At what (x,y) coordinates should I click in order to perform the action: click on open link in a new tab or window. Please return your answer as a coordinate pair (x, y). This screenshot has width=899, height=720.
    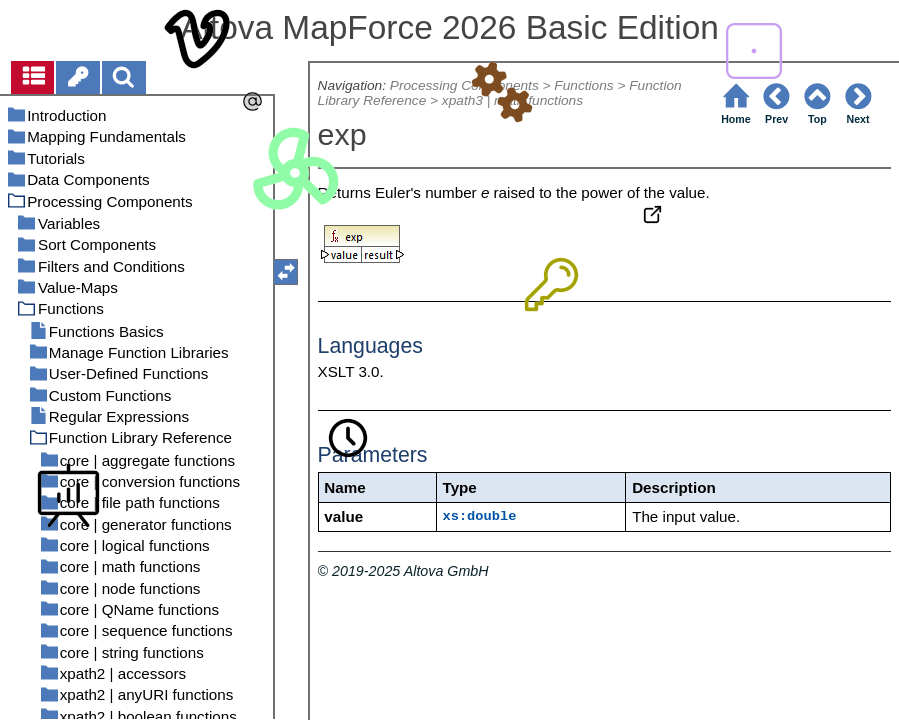
    Looking at the image, I should click on (652, 214).